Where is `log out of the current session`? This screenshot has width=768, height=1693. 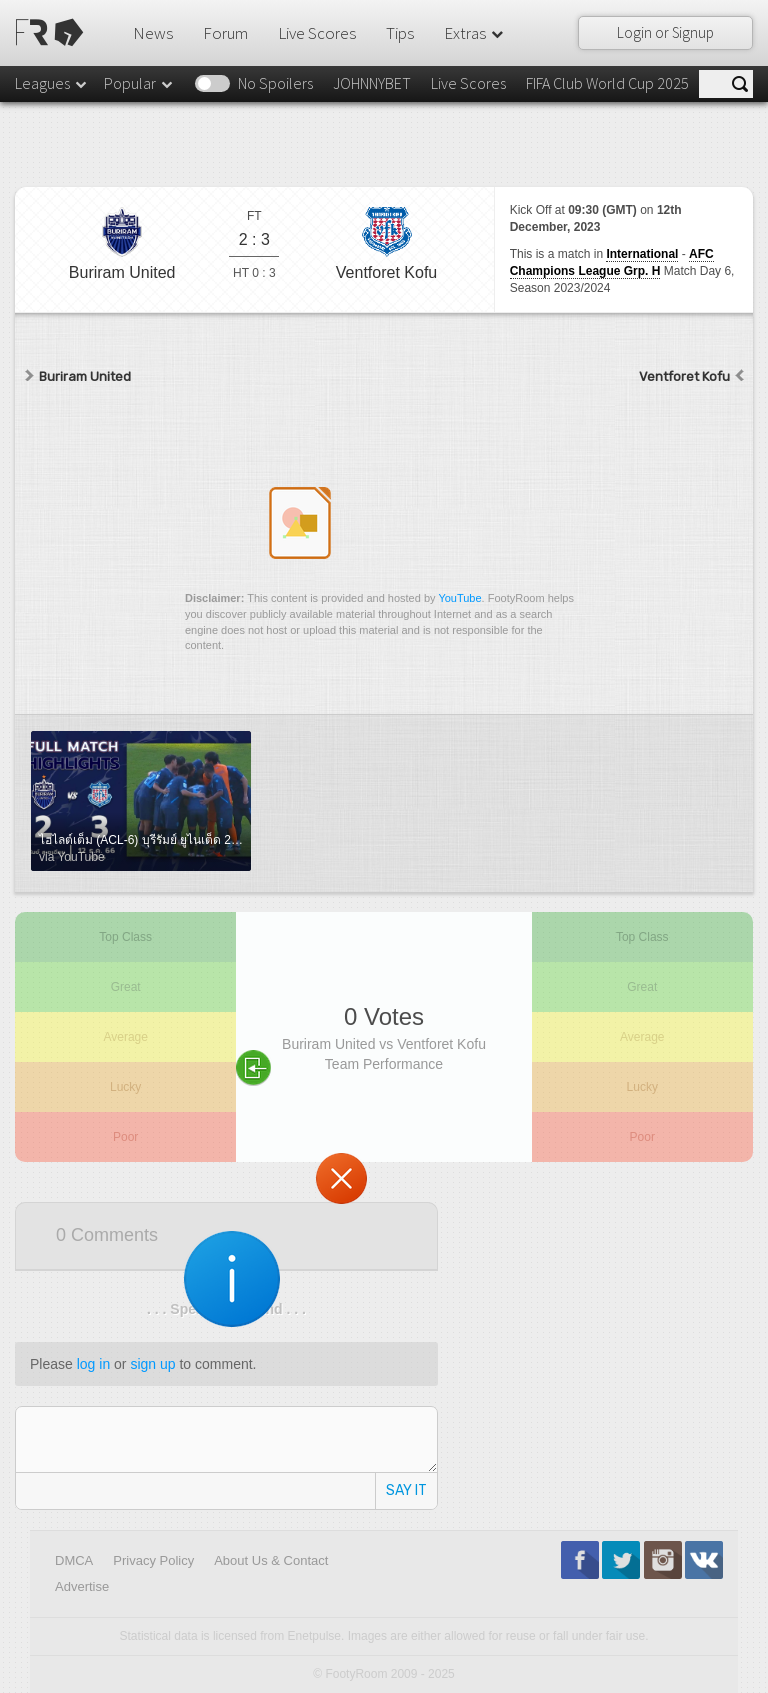 log out of the current session is located at coordinates (254, 1068).